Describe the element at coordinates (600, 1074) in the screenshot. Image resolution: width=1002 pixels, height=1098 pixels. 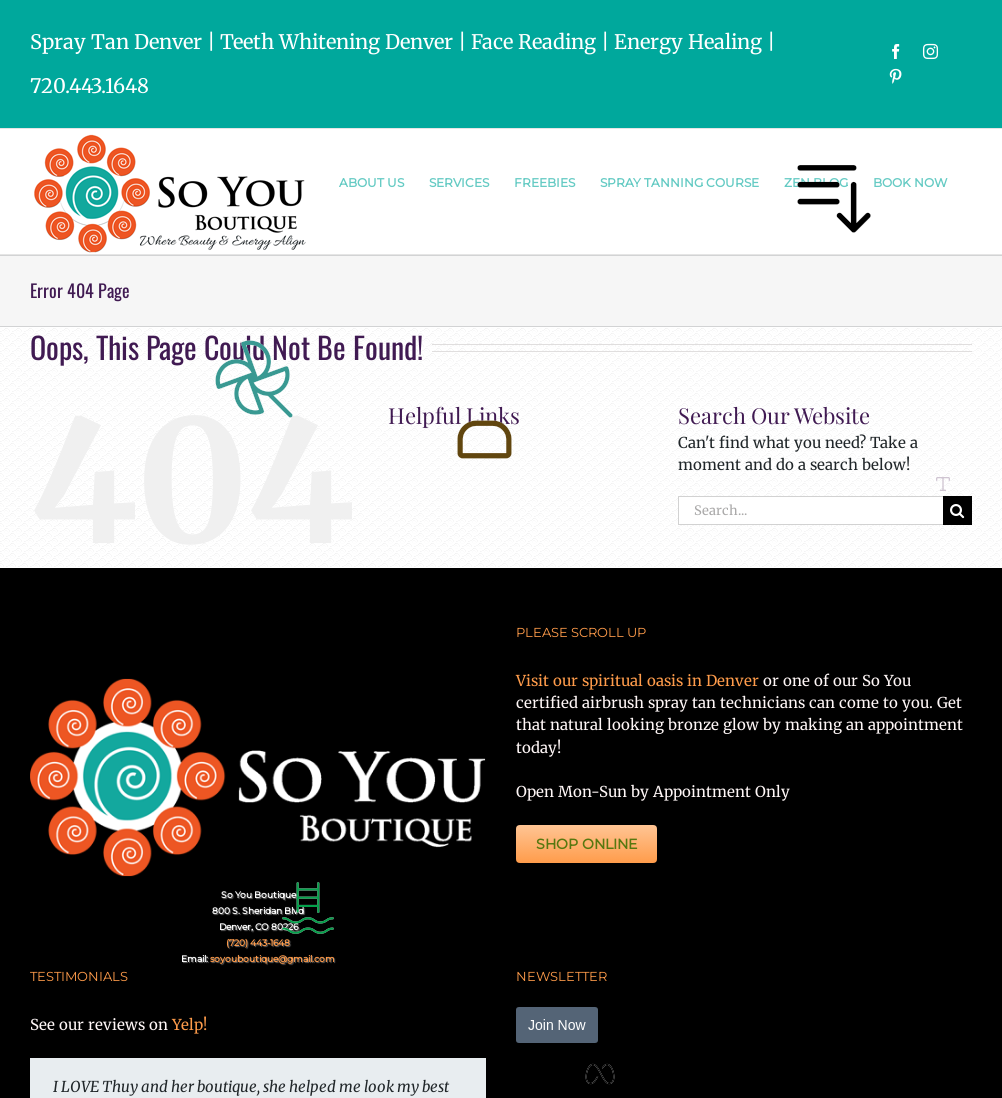
I see `Meta company logo` at that location.